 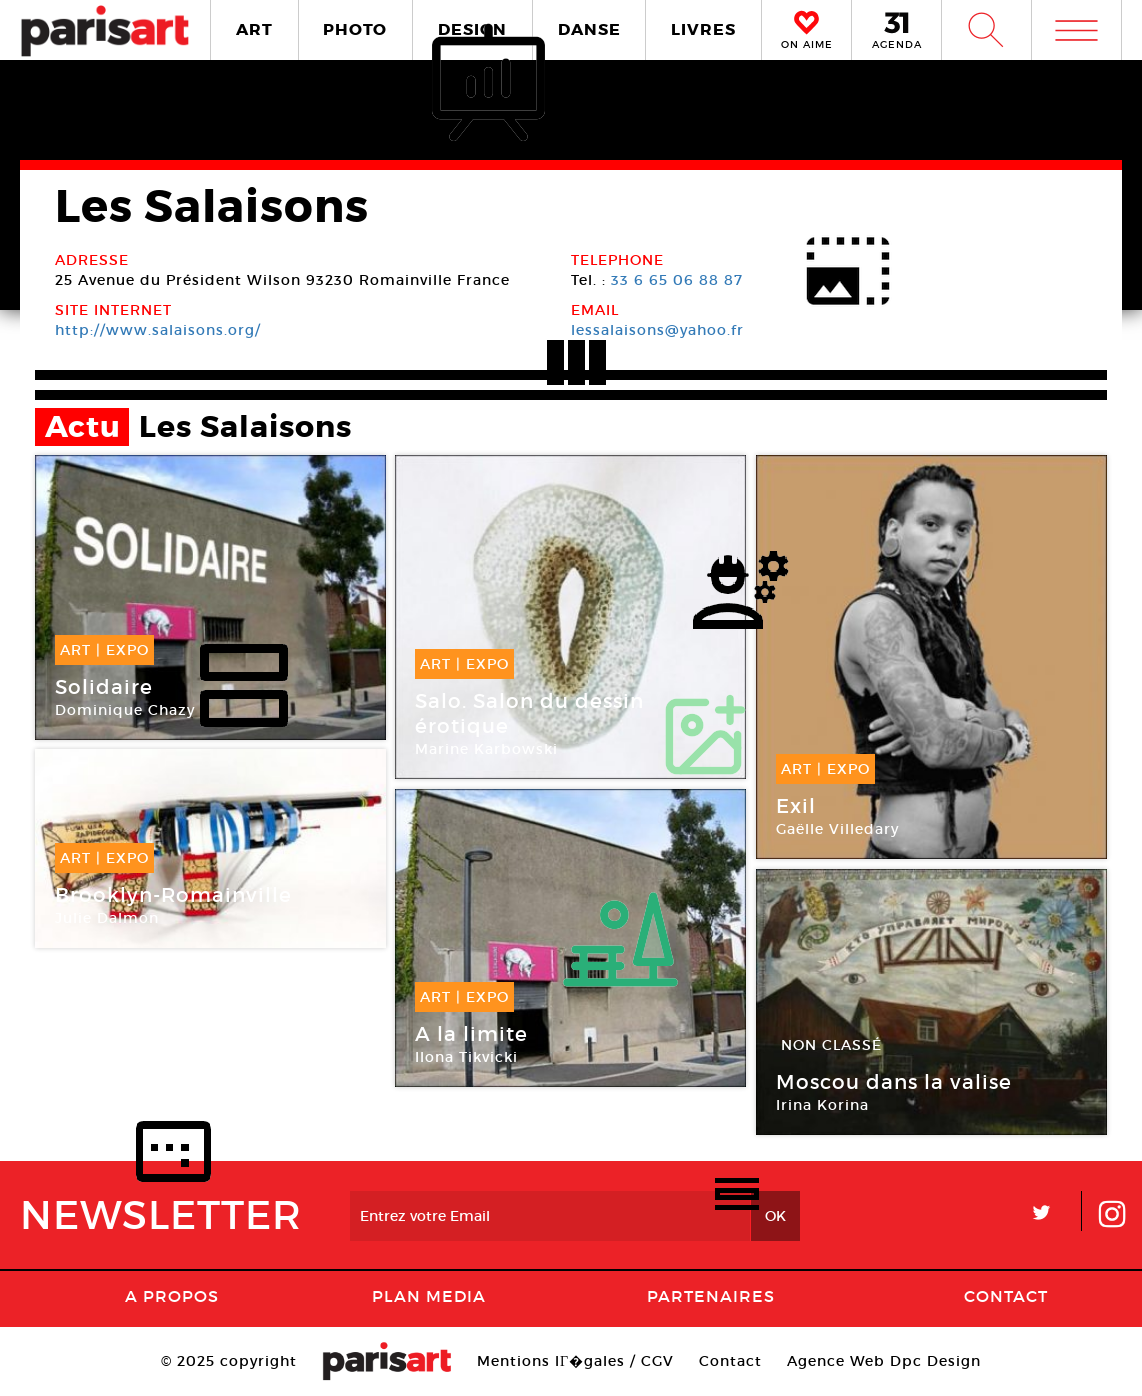 What do you see at coordinates (488, 84) in the screenshot?
I see `view presentation with charts` at bounding box center [488, 84].